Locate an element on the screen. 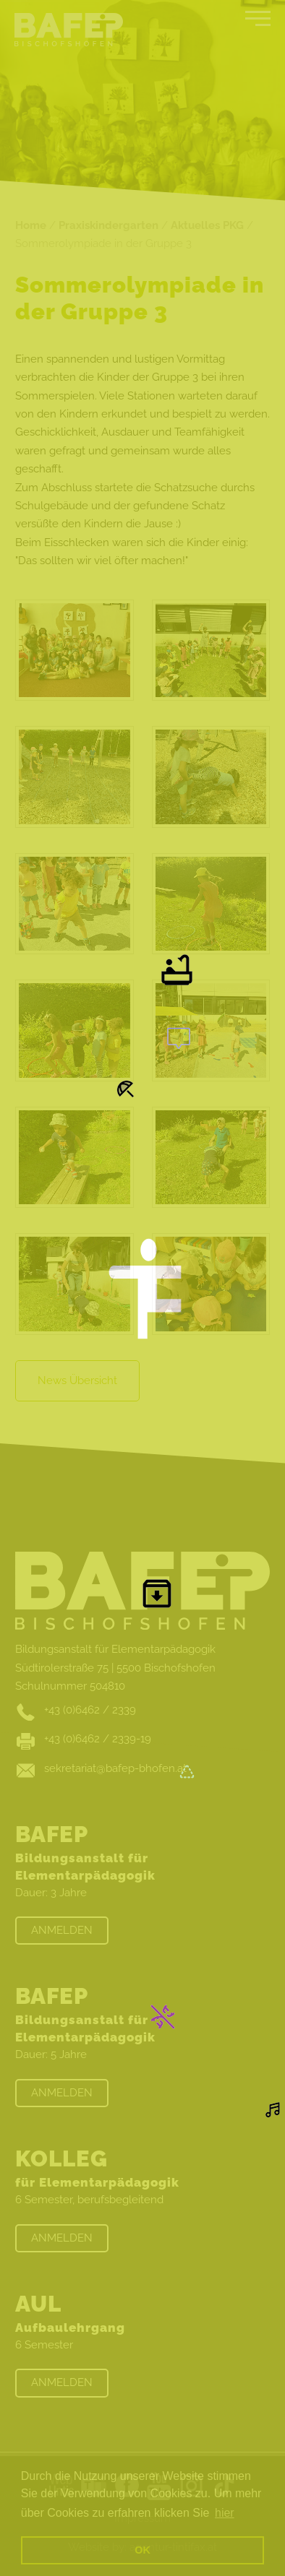 The height and width of the screenshot is (2576, 285). archive this item is located at coordinates (157, 1594).